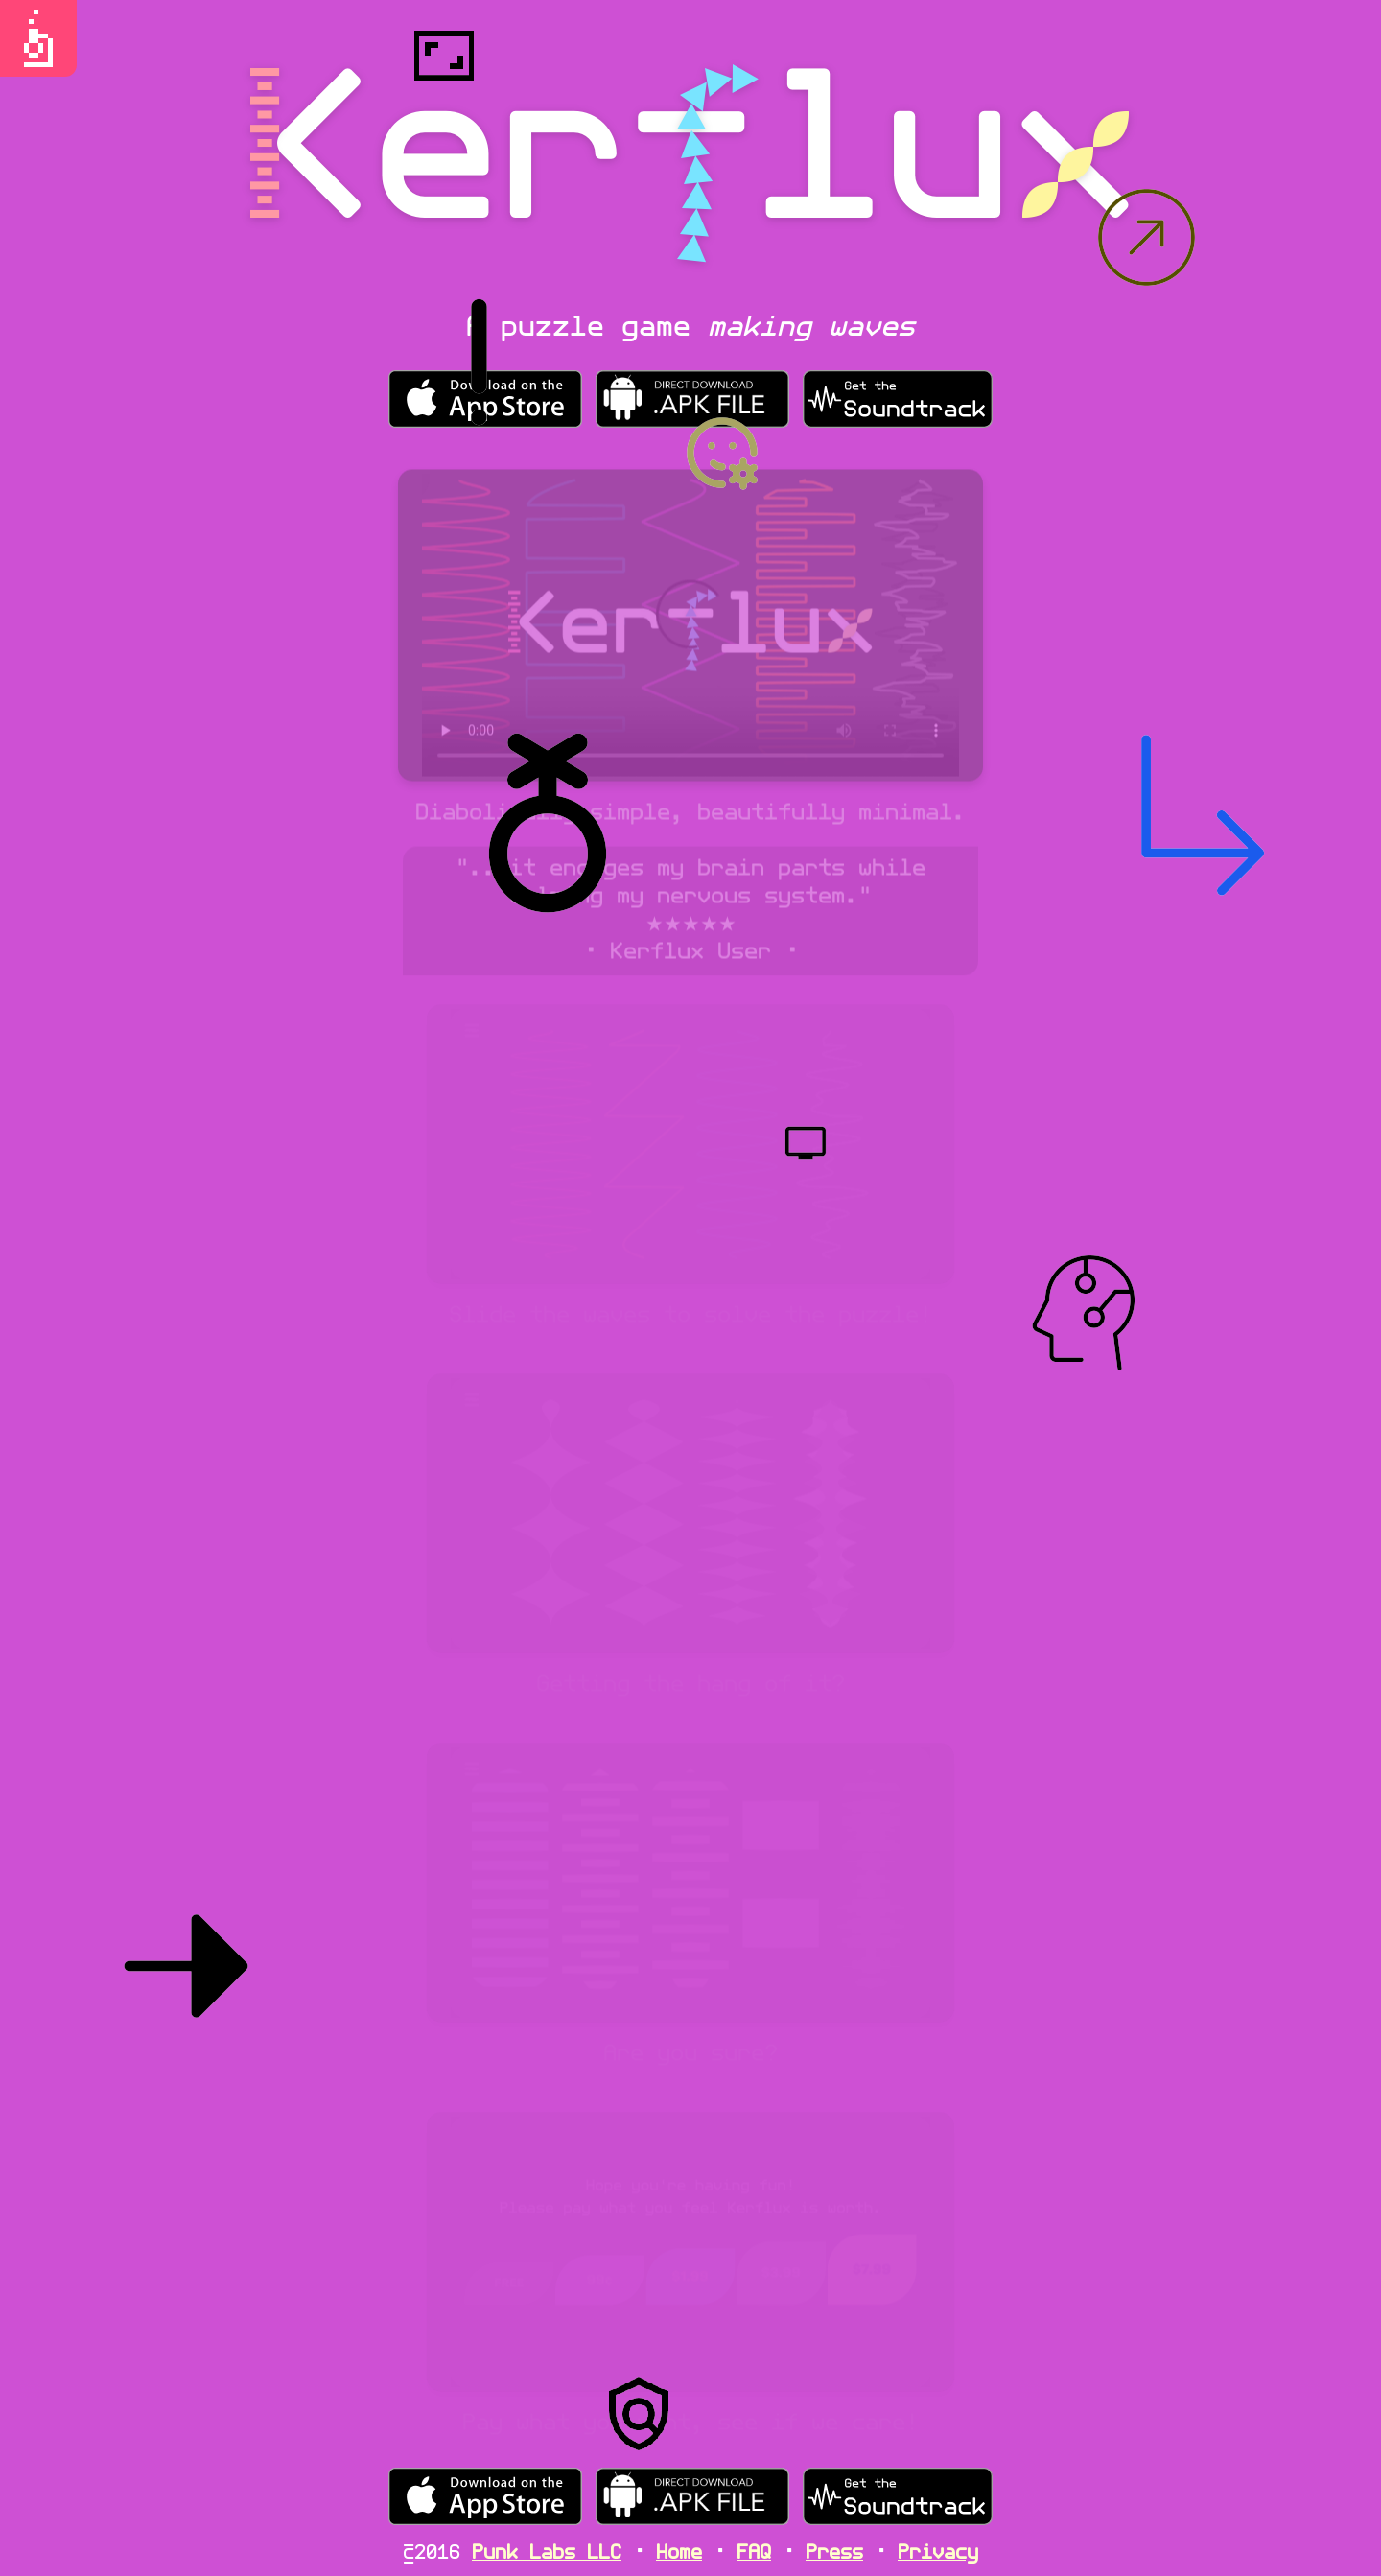 This screenshot has height=2576, width=1381. I want to click on reply to a message or comment, so click(1190, 815).